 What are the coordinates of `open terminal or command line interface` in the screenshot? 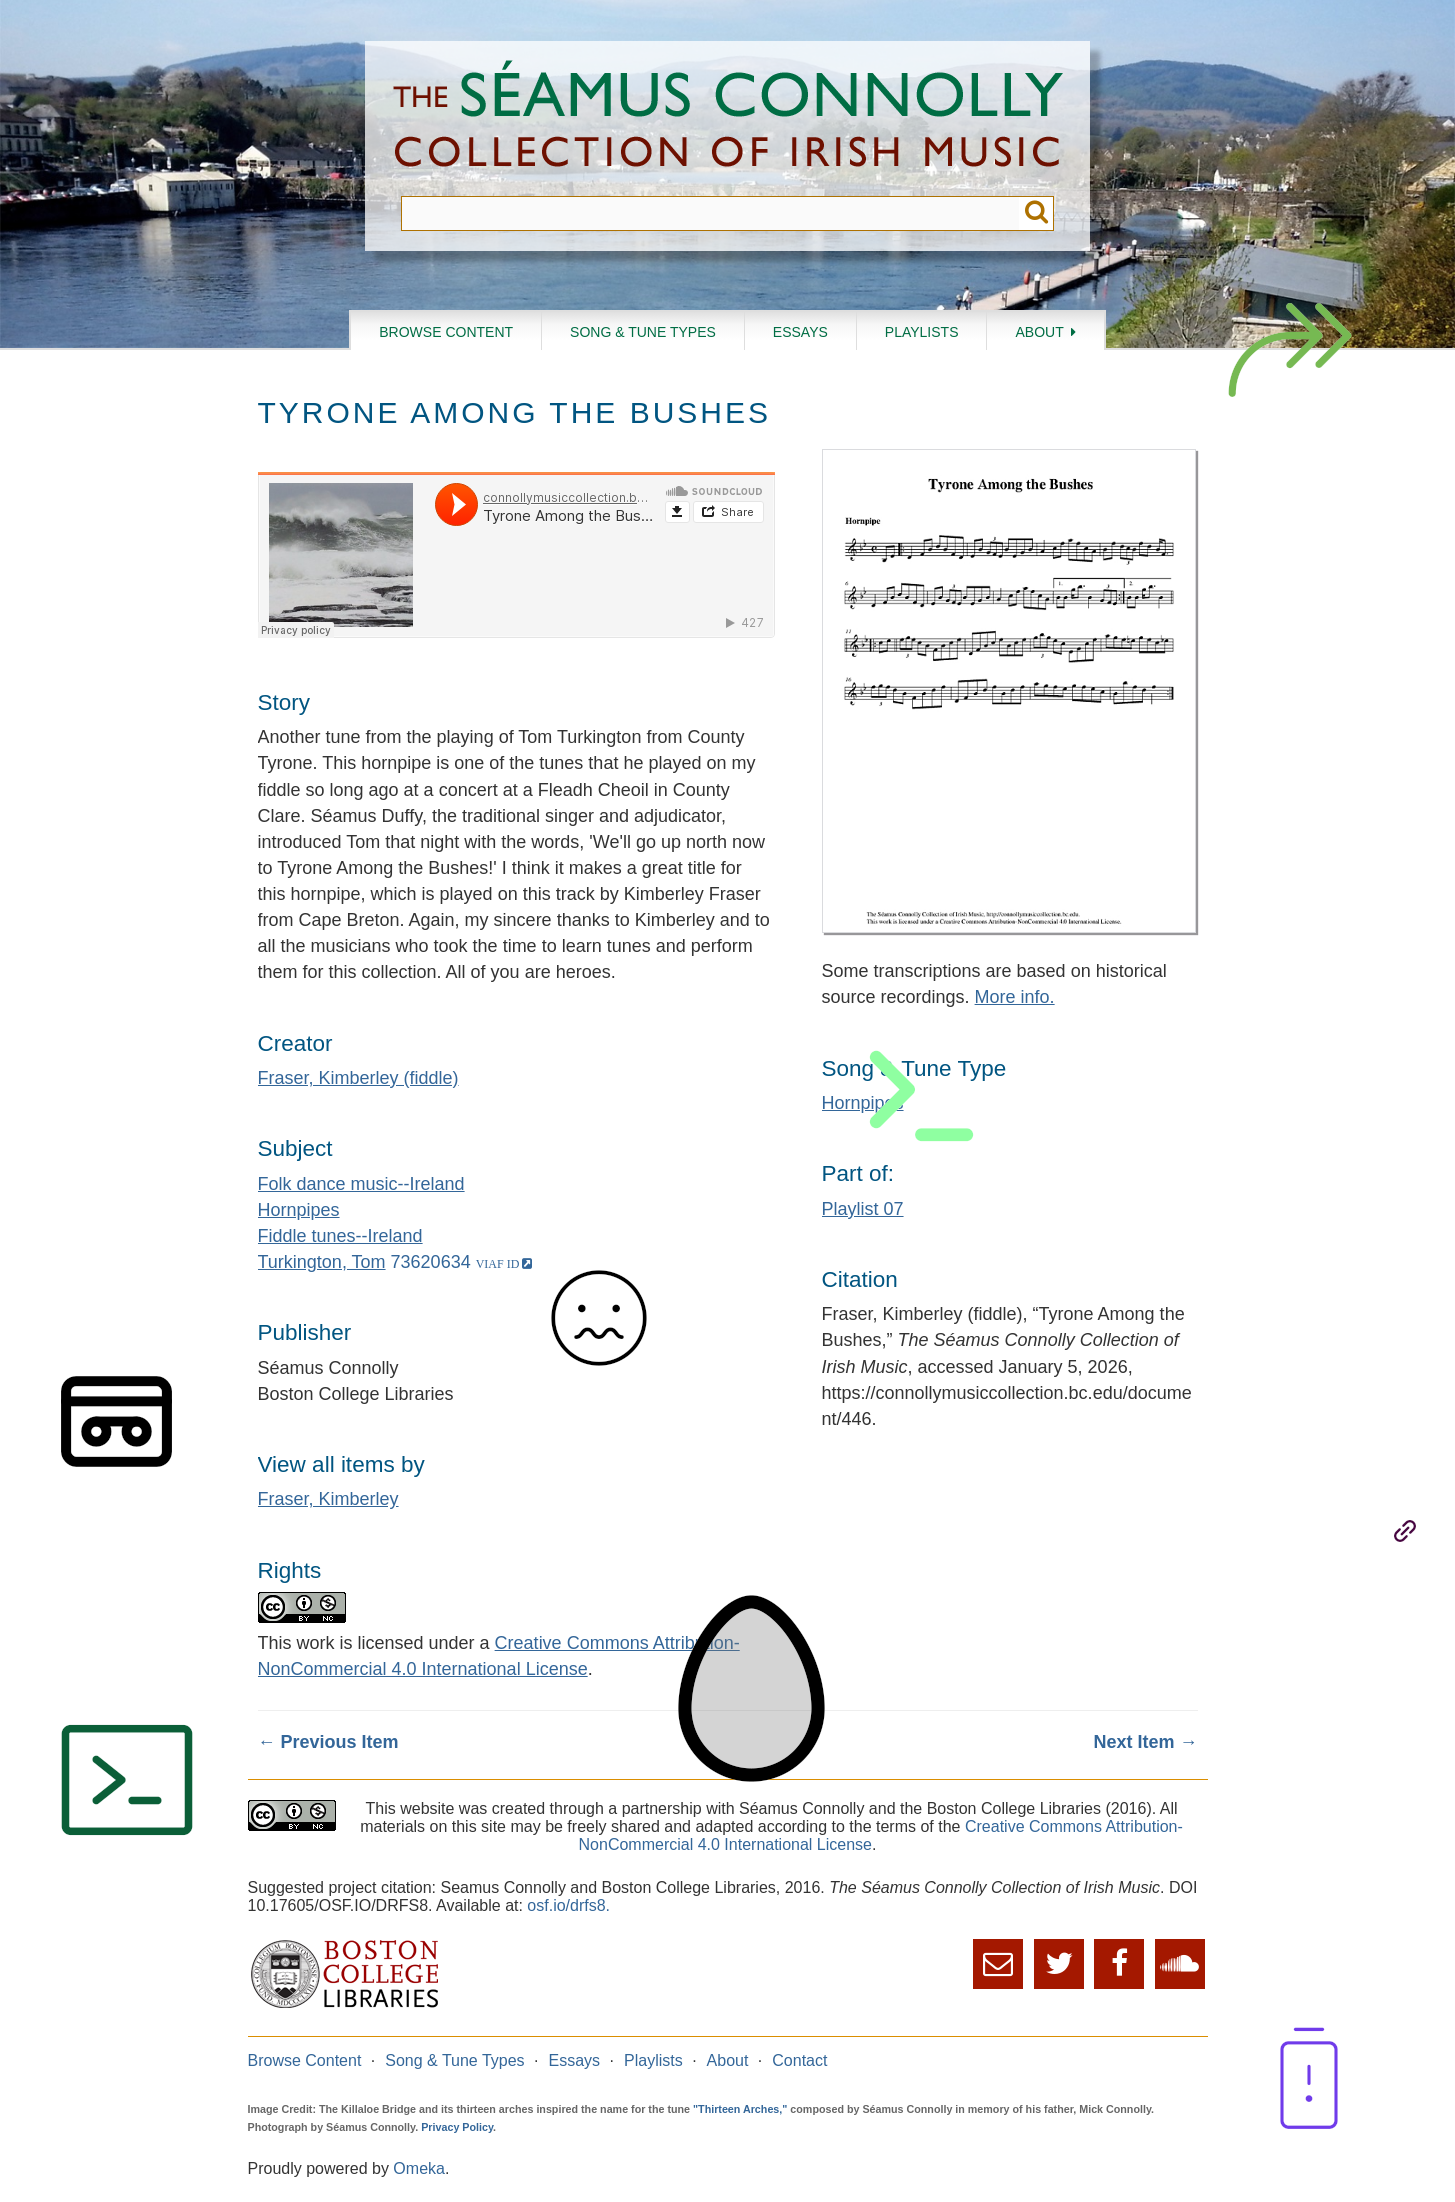 It's located at (921, 1089).